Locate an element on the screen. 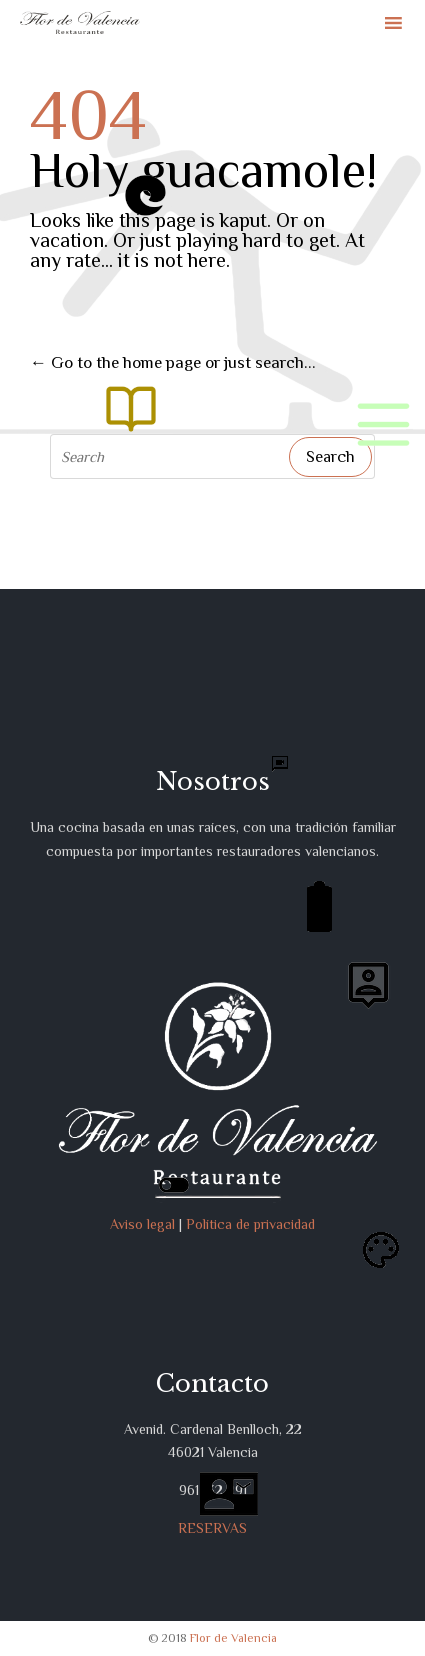 This screenshot has height=1656, width=425. access color or theme customization options is located at coordinates (381, 1250).